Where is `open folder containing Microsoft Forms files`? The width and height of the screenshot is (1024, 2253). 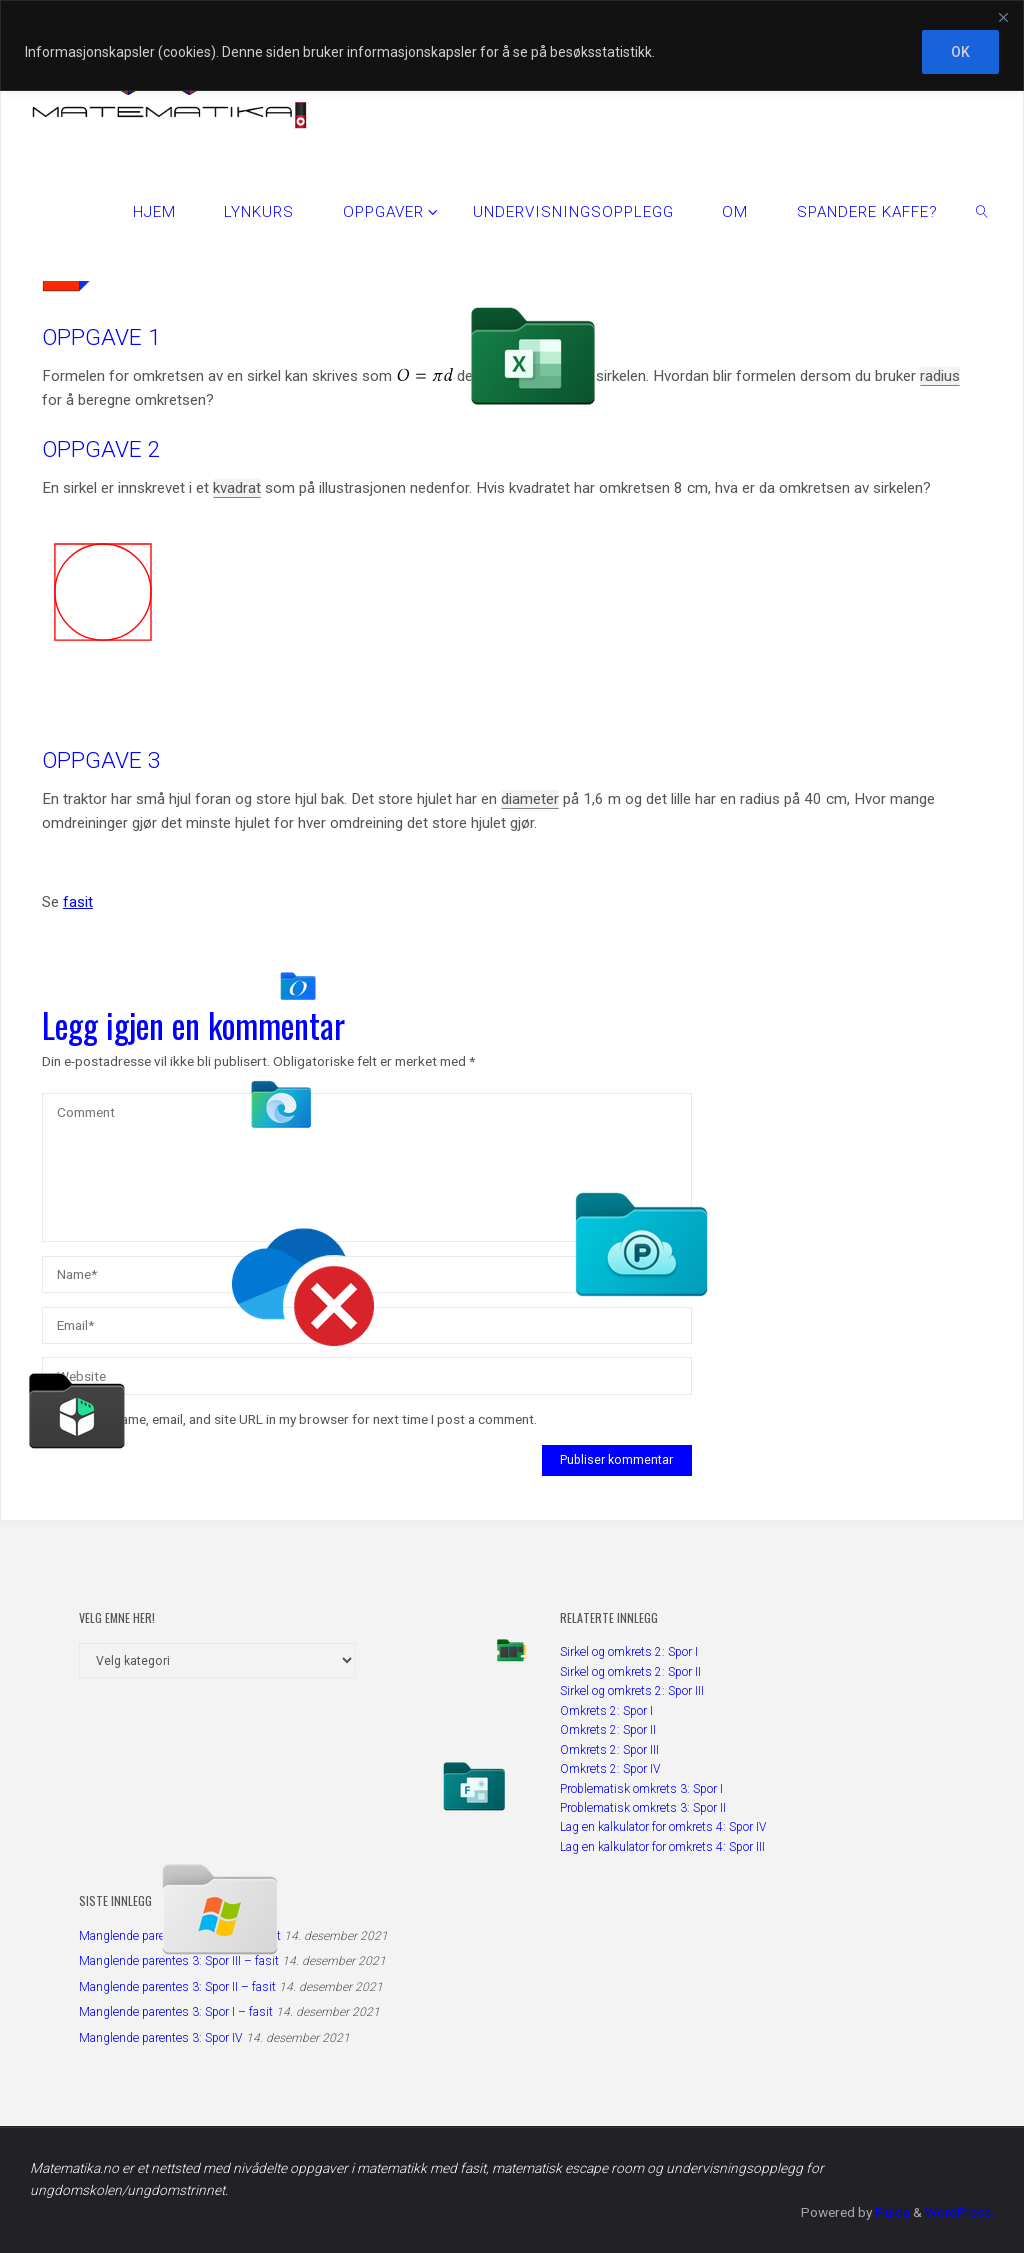
open folder containing Microsoft Forms files is located at coordinates (474, 1788).